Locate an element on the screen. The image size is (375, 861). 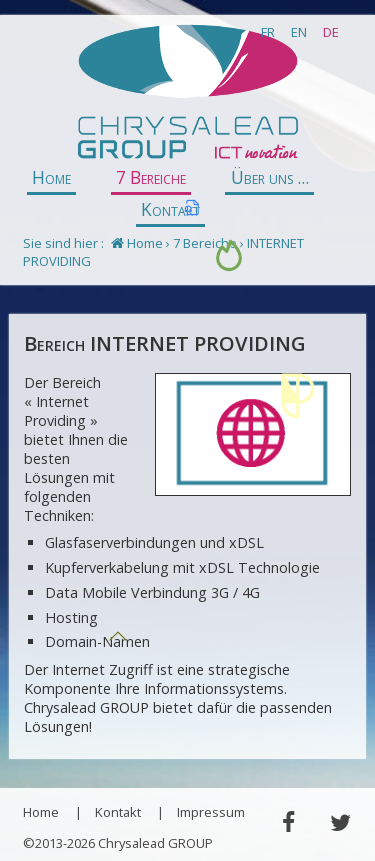
indicates trending or popular content is located at coordinates (229, 256).